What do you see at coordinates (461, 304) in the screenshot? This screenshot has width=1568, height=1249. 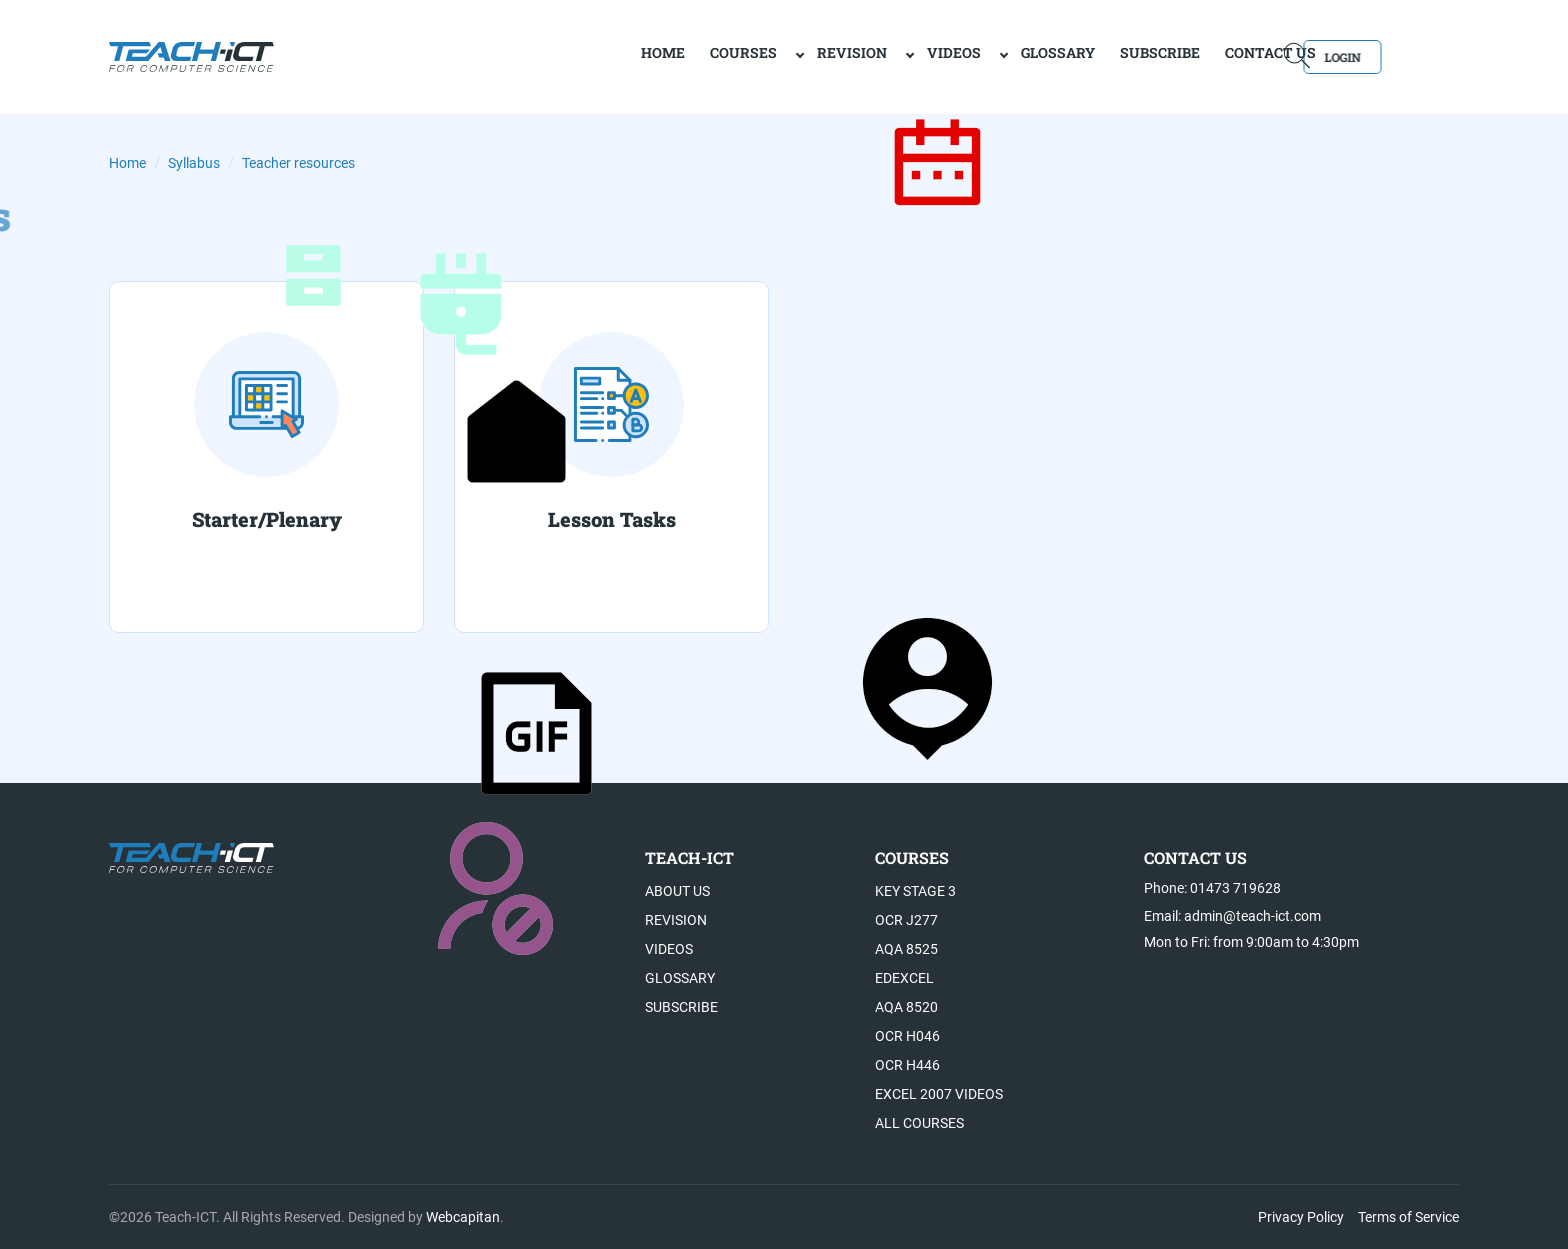 I see `connect to a power source` at bounding box center [461, 304].